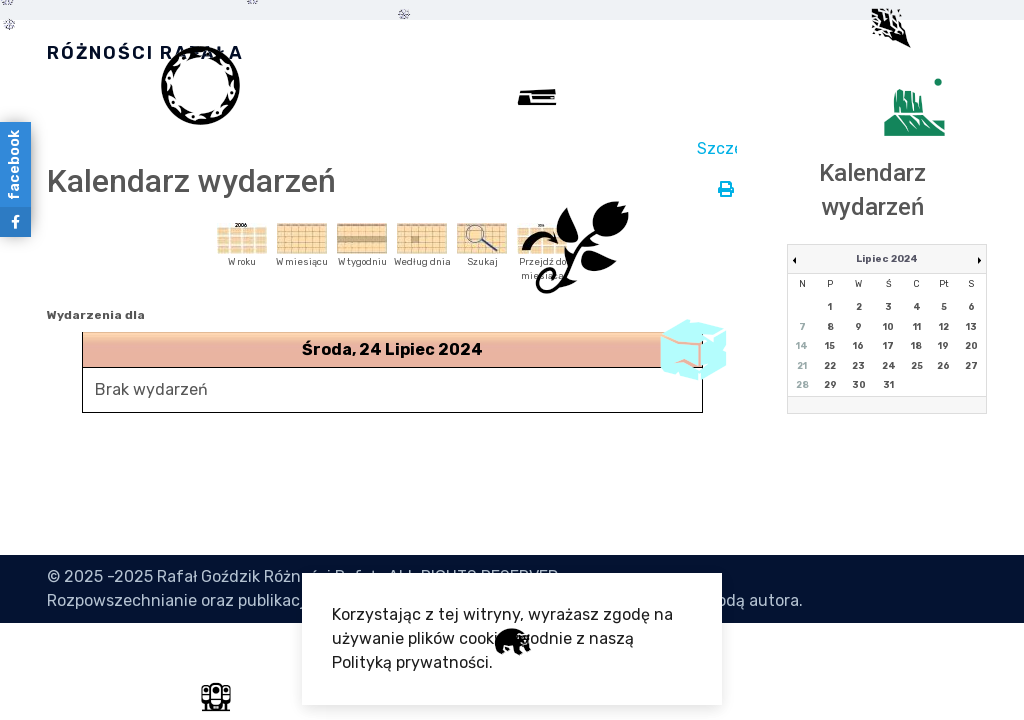 This screenshot has height=720, width=1024. I want to click on select chakram as your weapon, so click(200, 85).